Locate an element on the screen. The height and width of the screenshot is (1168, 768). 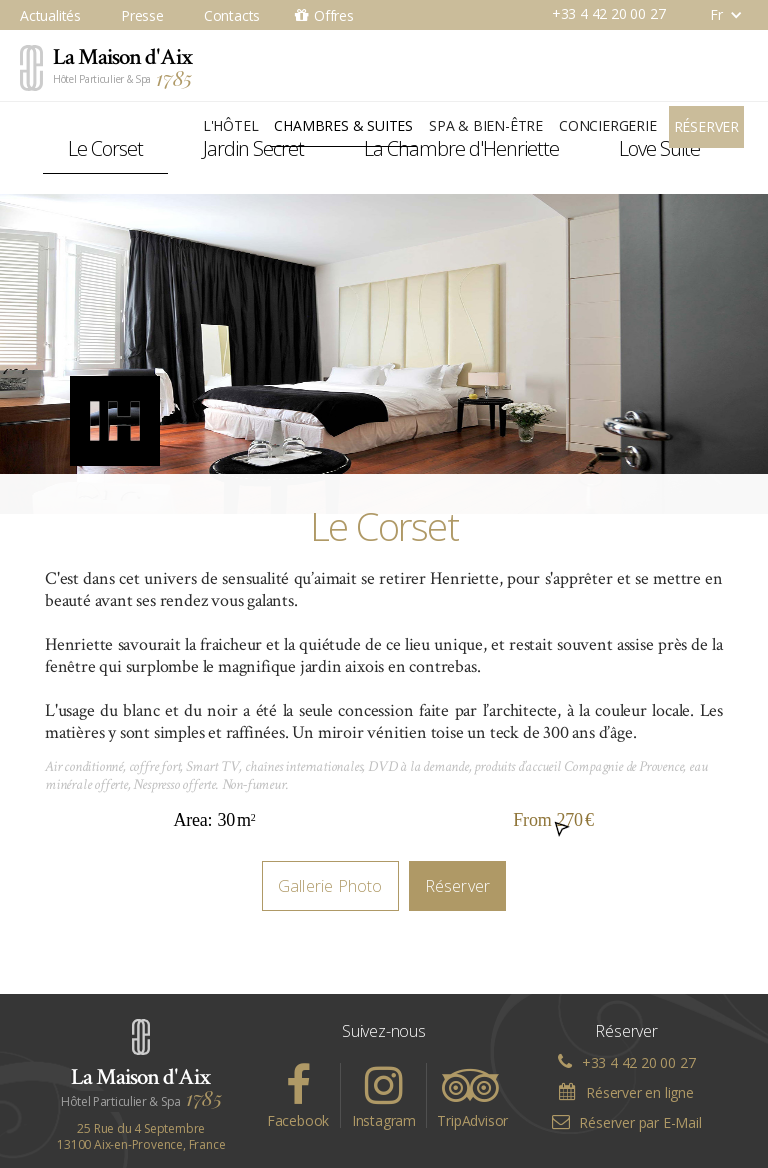
visit the Indie Hackers community is located at coordinates (115, 421).